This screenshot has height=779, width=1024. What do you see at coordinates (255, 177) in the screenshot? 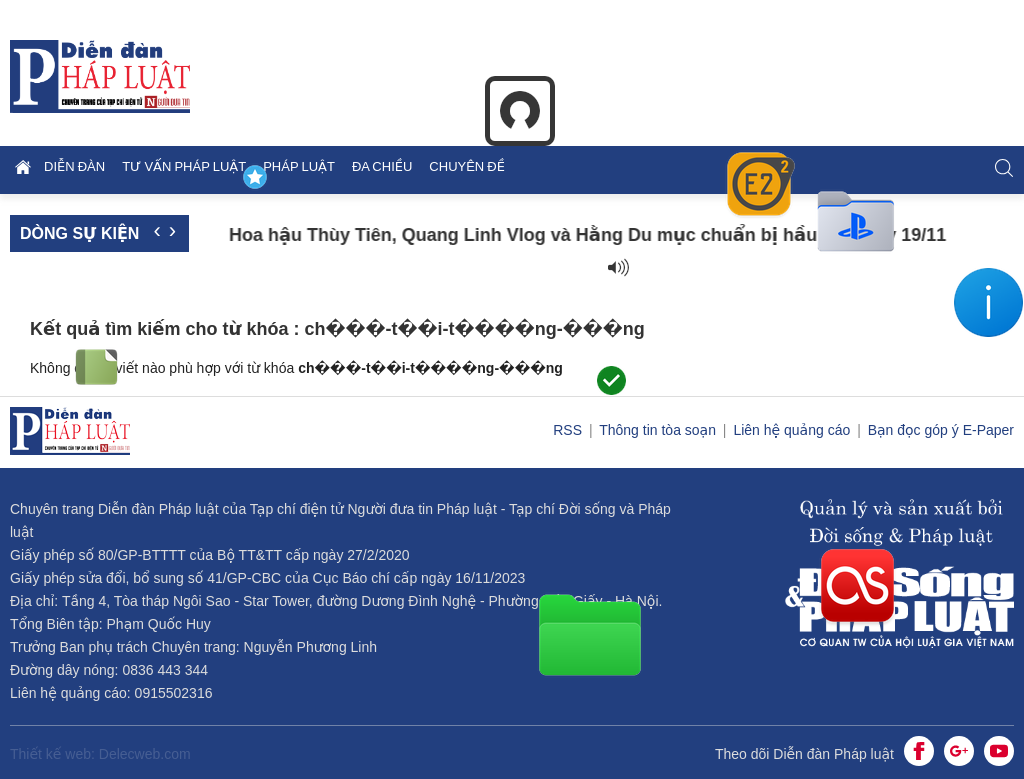
I see `indicates a favorited or starred item` at bounding box center [255, 177].